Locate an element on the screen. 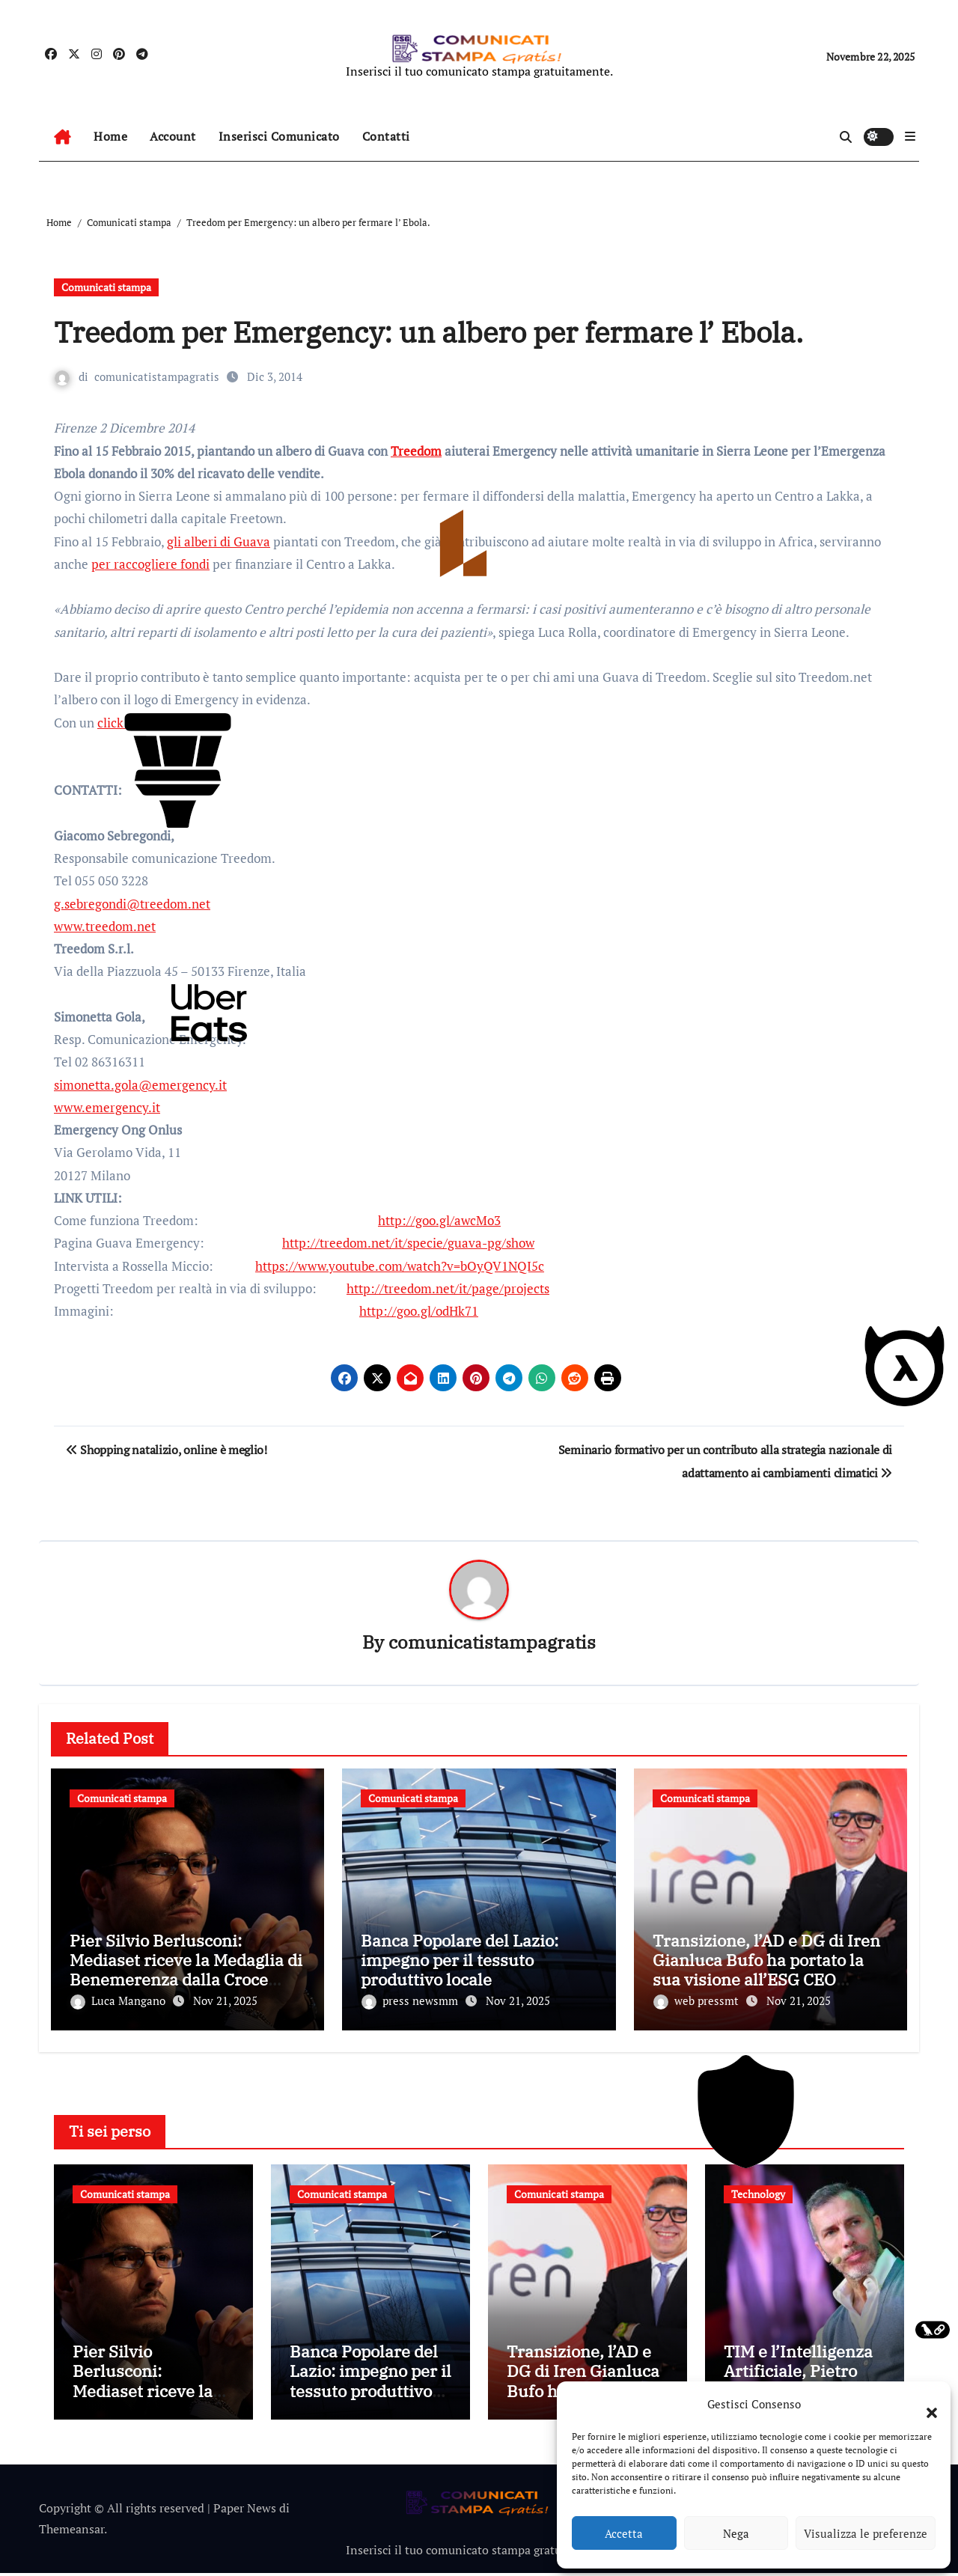  tower git client app logo is located at coordinates (177, 770).